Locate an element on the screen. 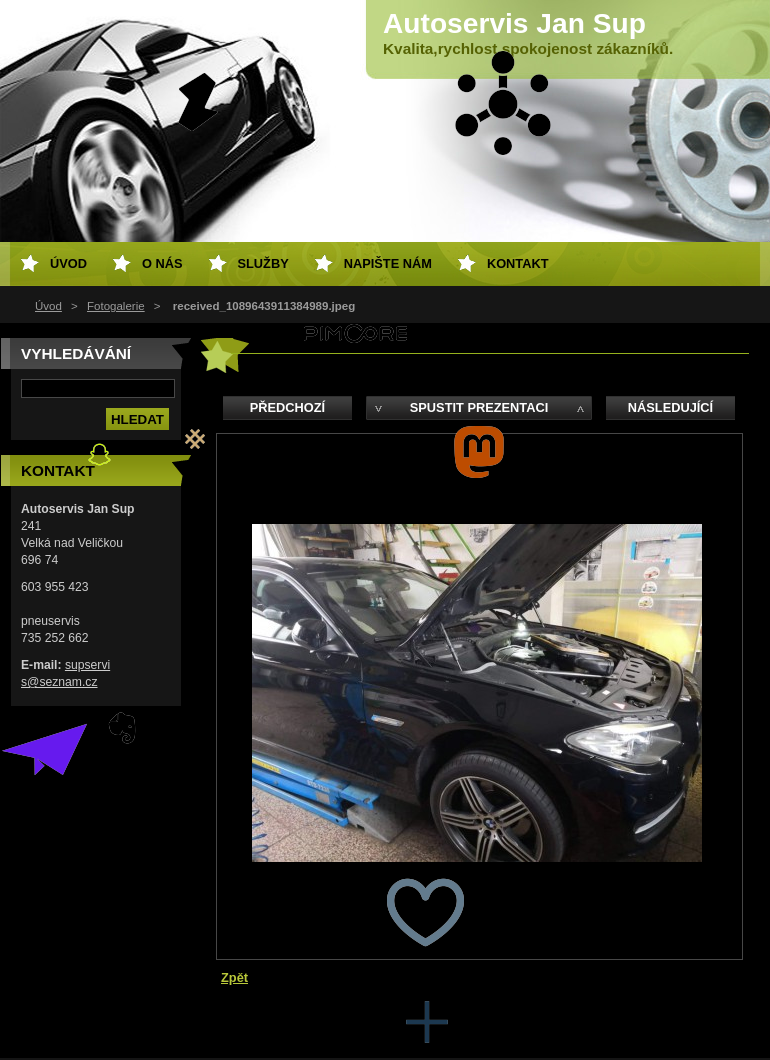  open snapchat app is located at coordinates (99, 454).